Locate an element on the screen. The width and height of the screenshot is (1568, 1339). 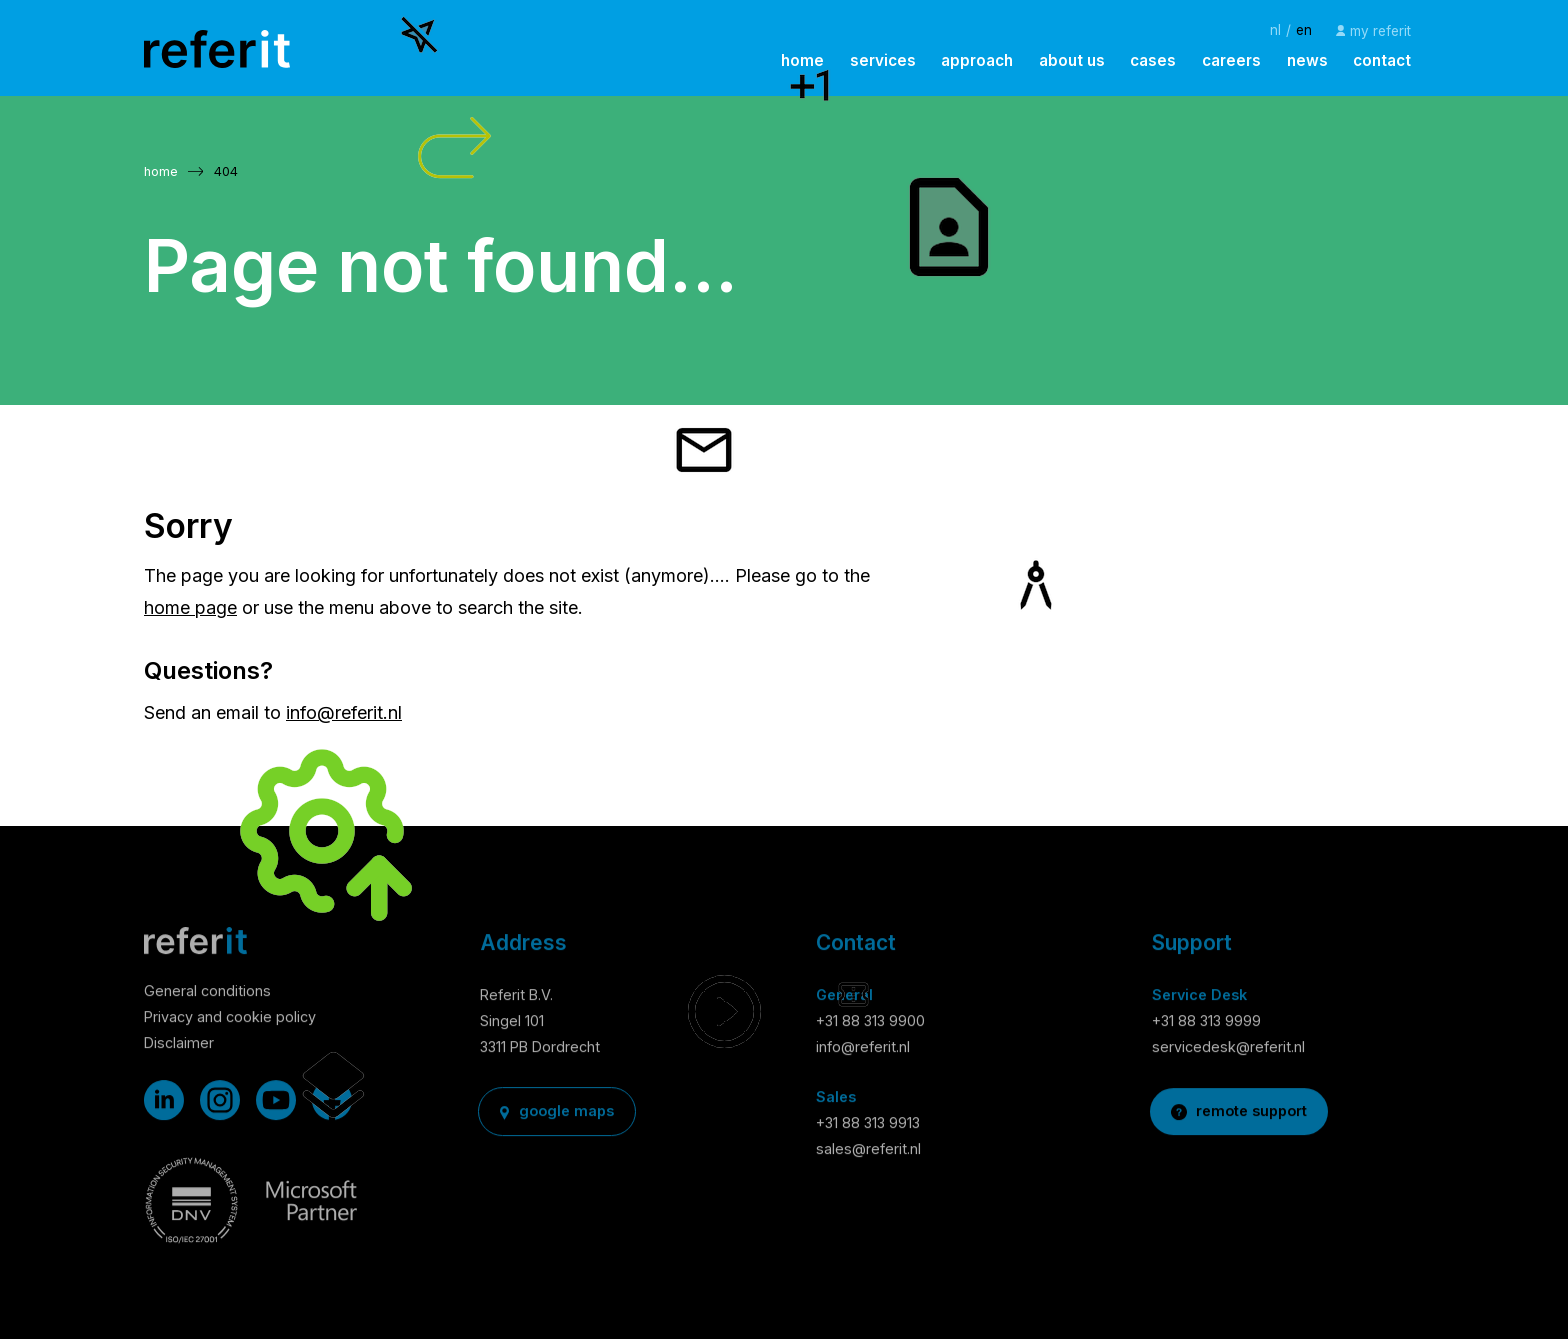
access architecture or design tools is located at coordinates (1036, 585).